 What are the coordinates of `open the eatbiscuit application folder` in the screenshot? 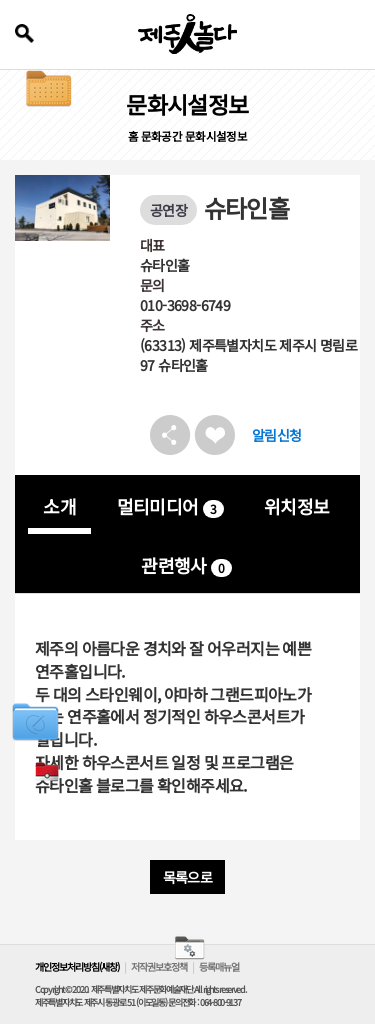 It's located at (48, 89).